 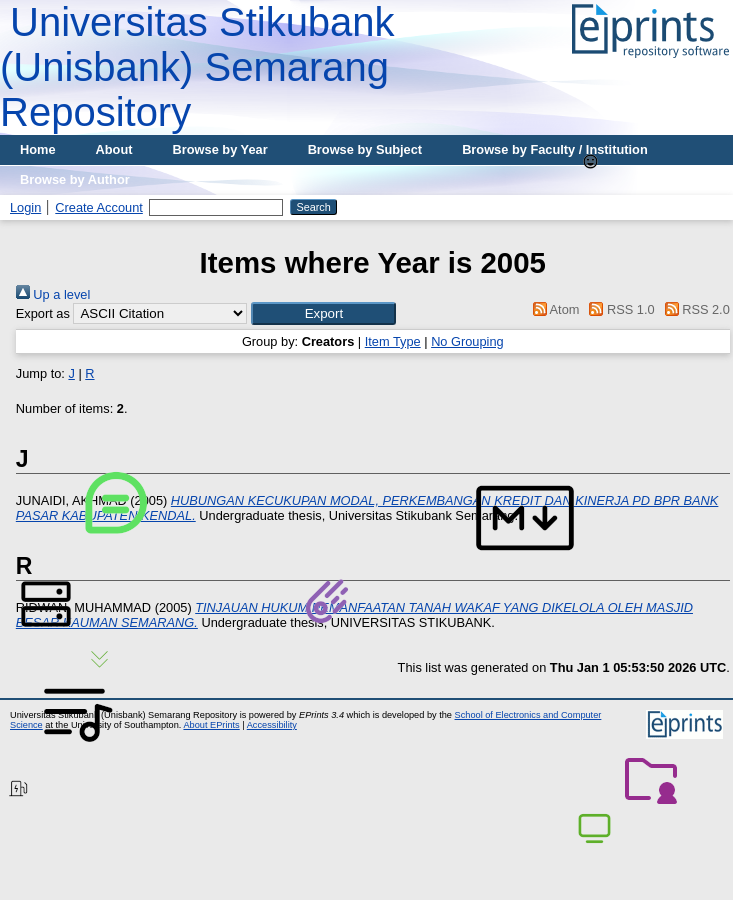 I want to click on find nearby electric vehicle charging stations, so click(x=17, y=788).